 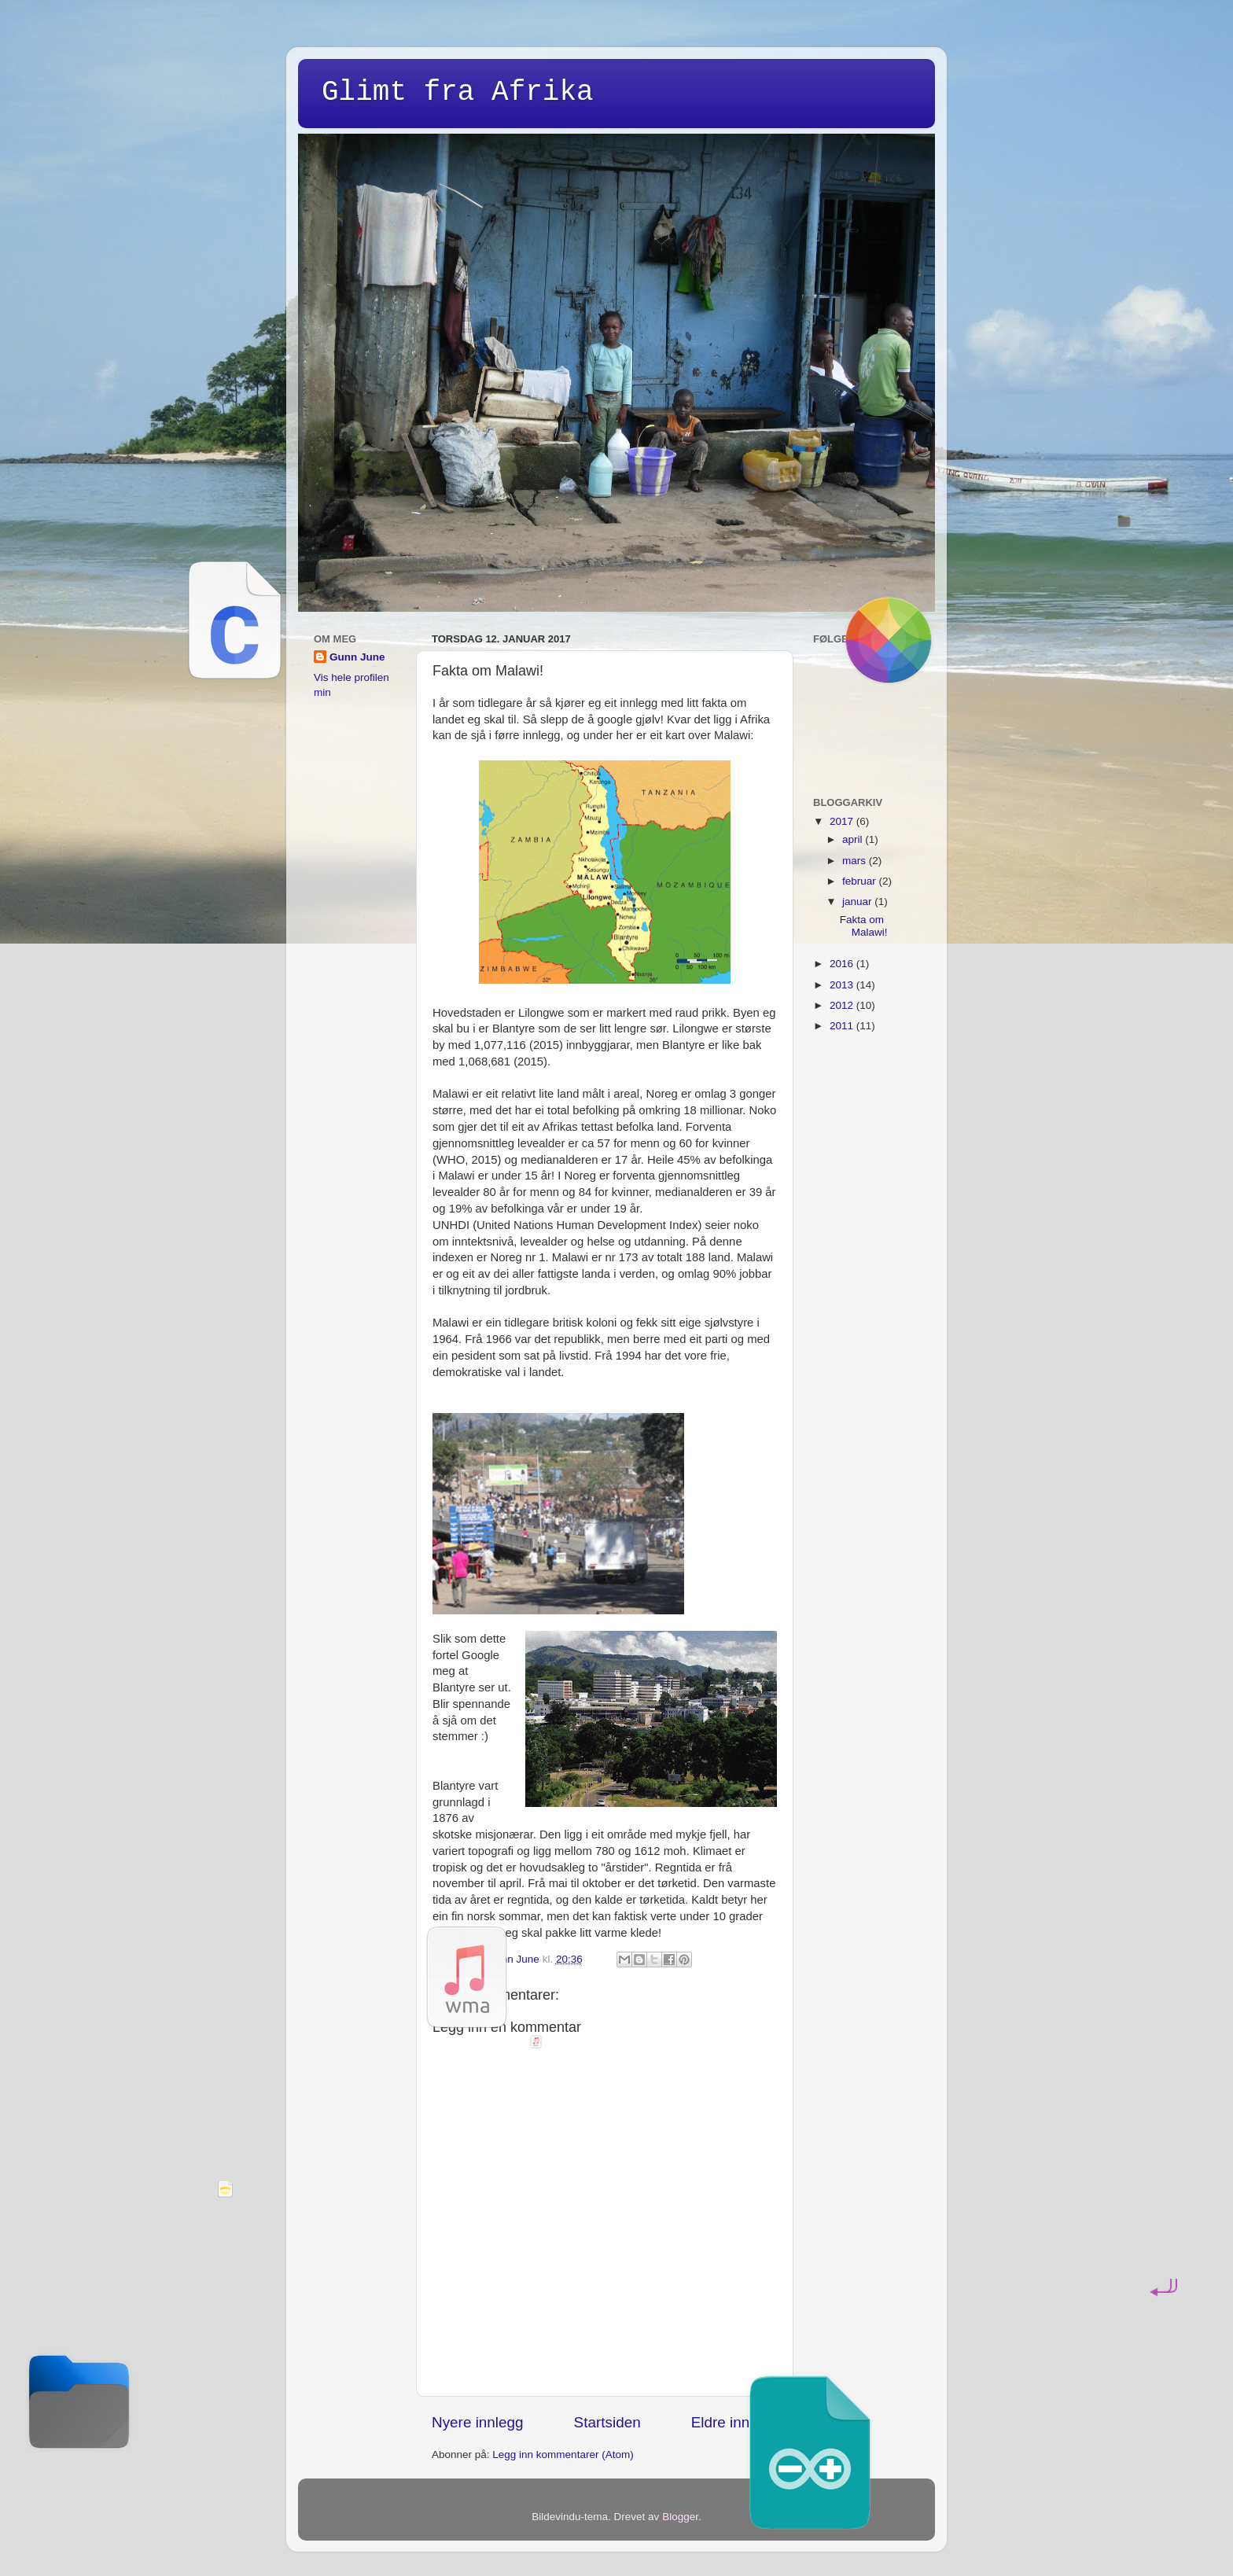 What do you see at coordinates (225, 2188) in the screenshot?
I see `nim programming language source file` at bounding box center [225, 2188].